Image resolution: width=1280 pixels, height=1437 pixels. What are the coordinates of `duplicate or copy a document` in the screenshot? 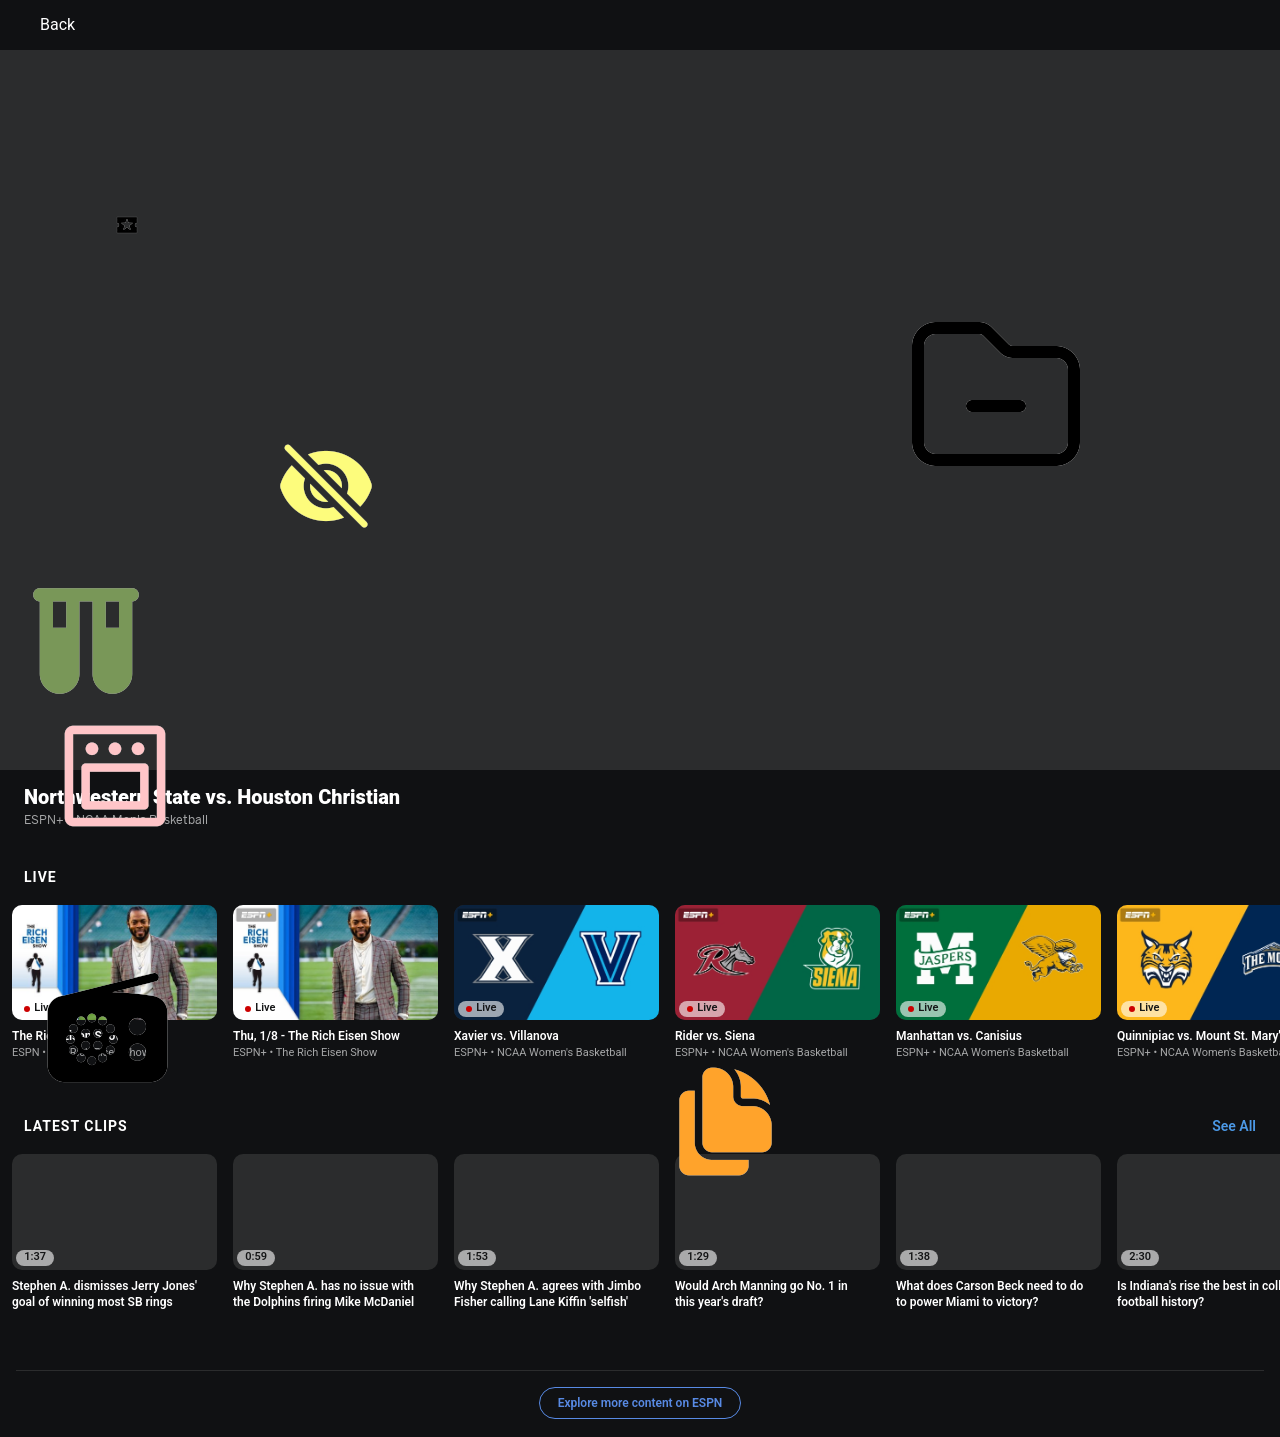 It's located at (725, 1121).